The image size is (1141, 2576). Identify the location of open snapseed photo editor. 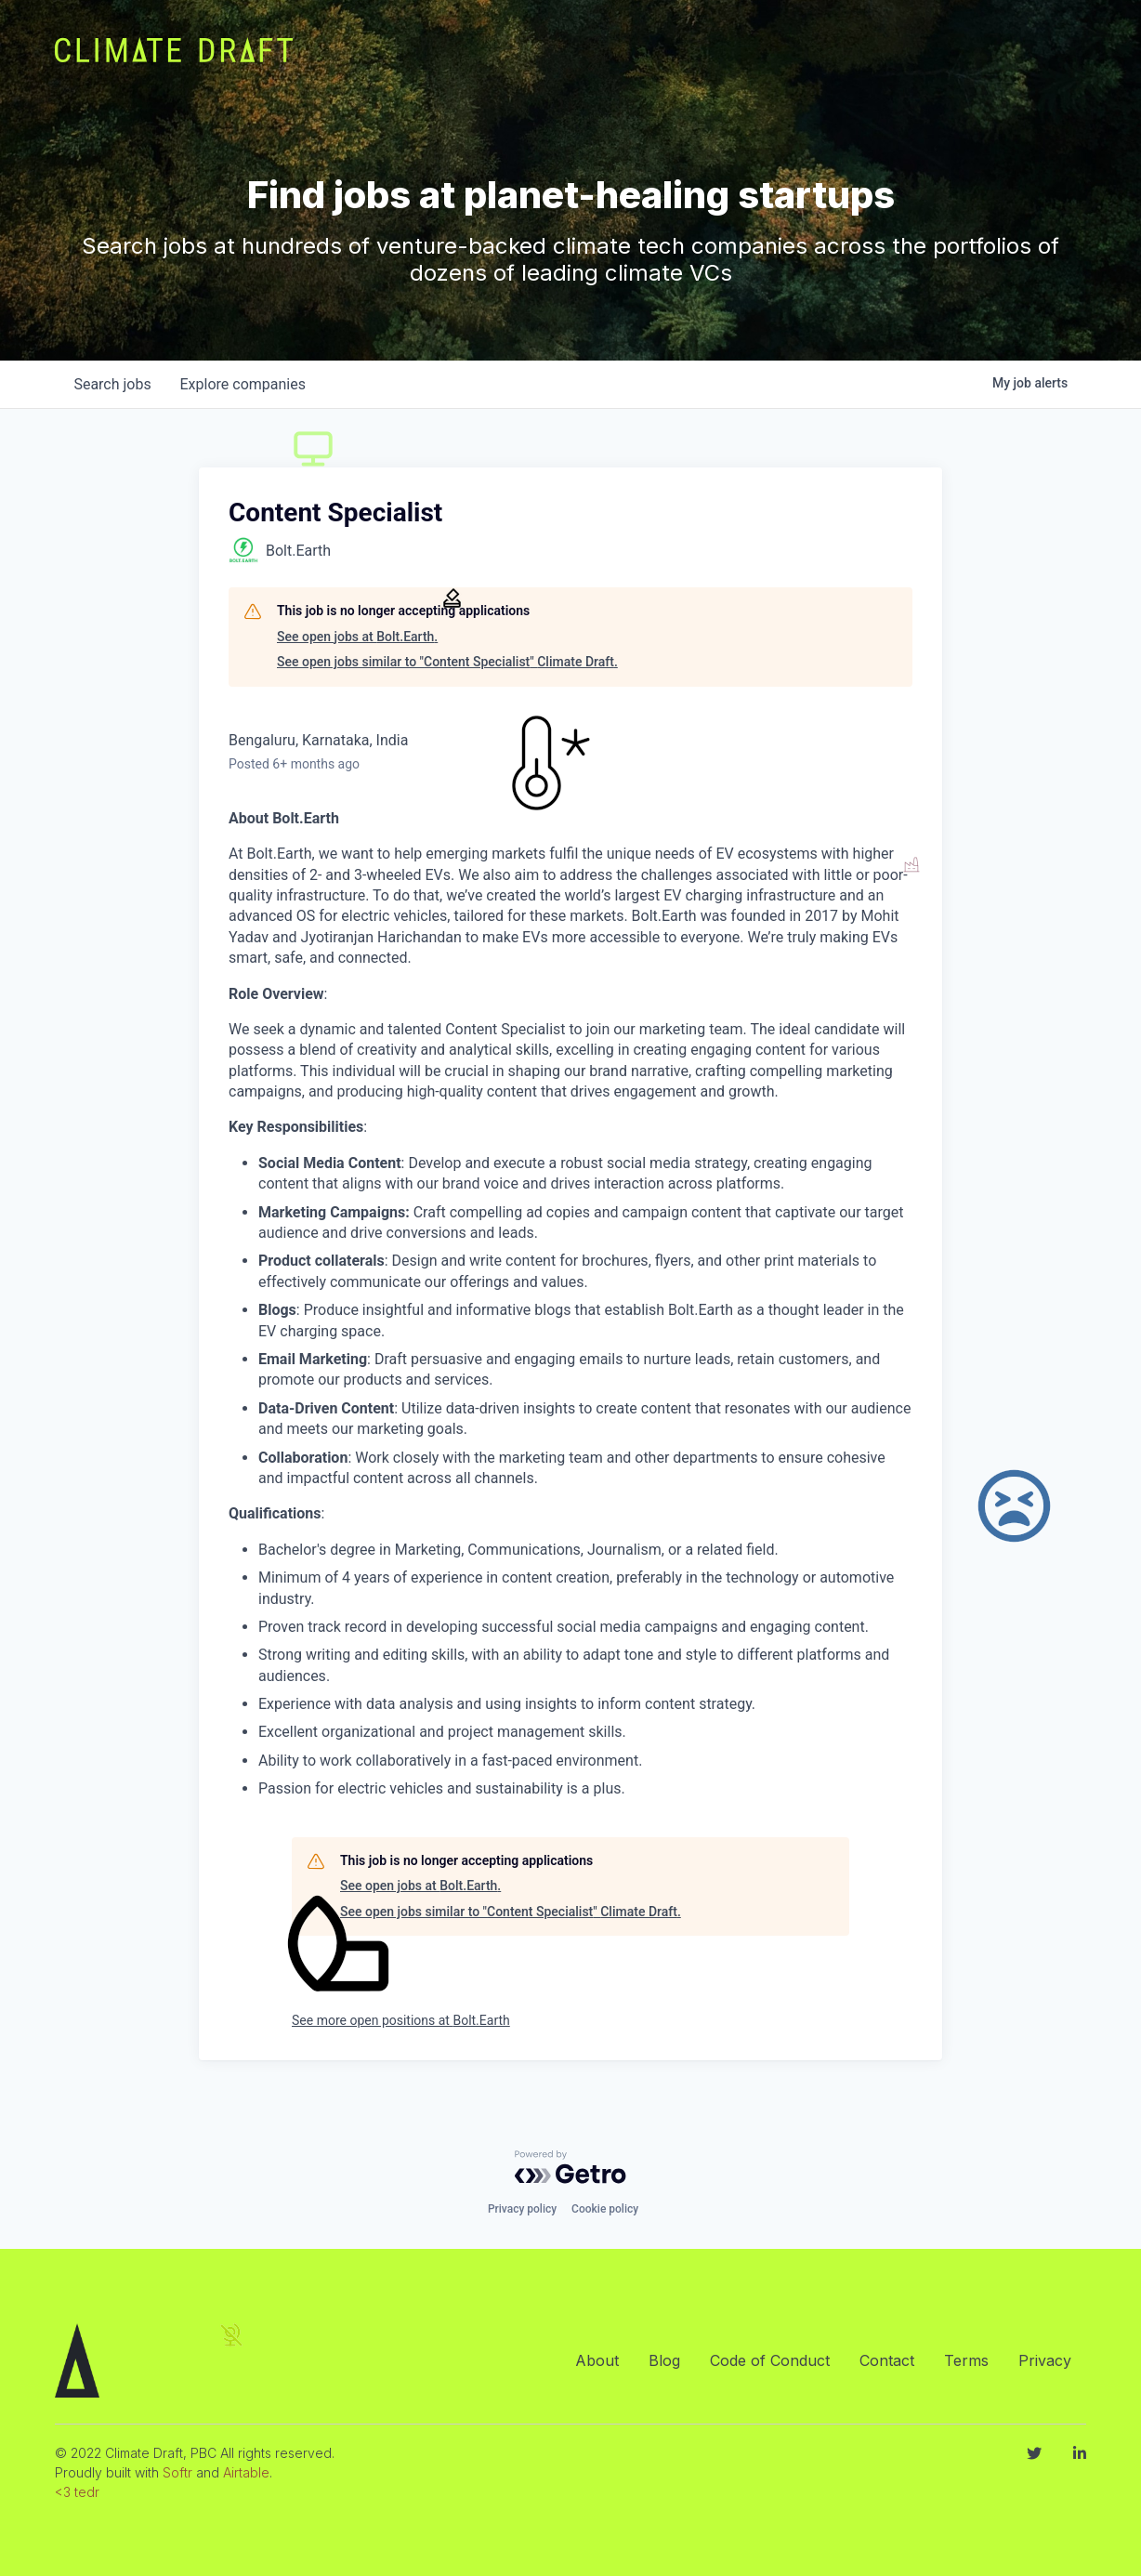
(338, 1946).